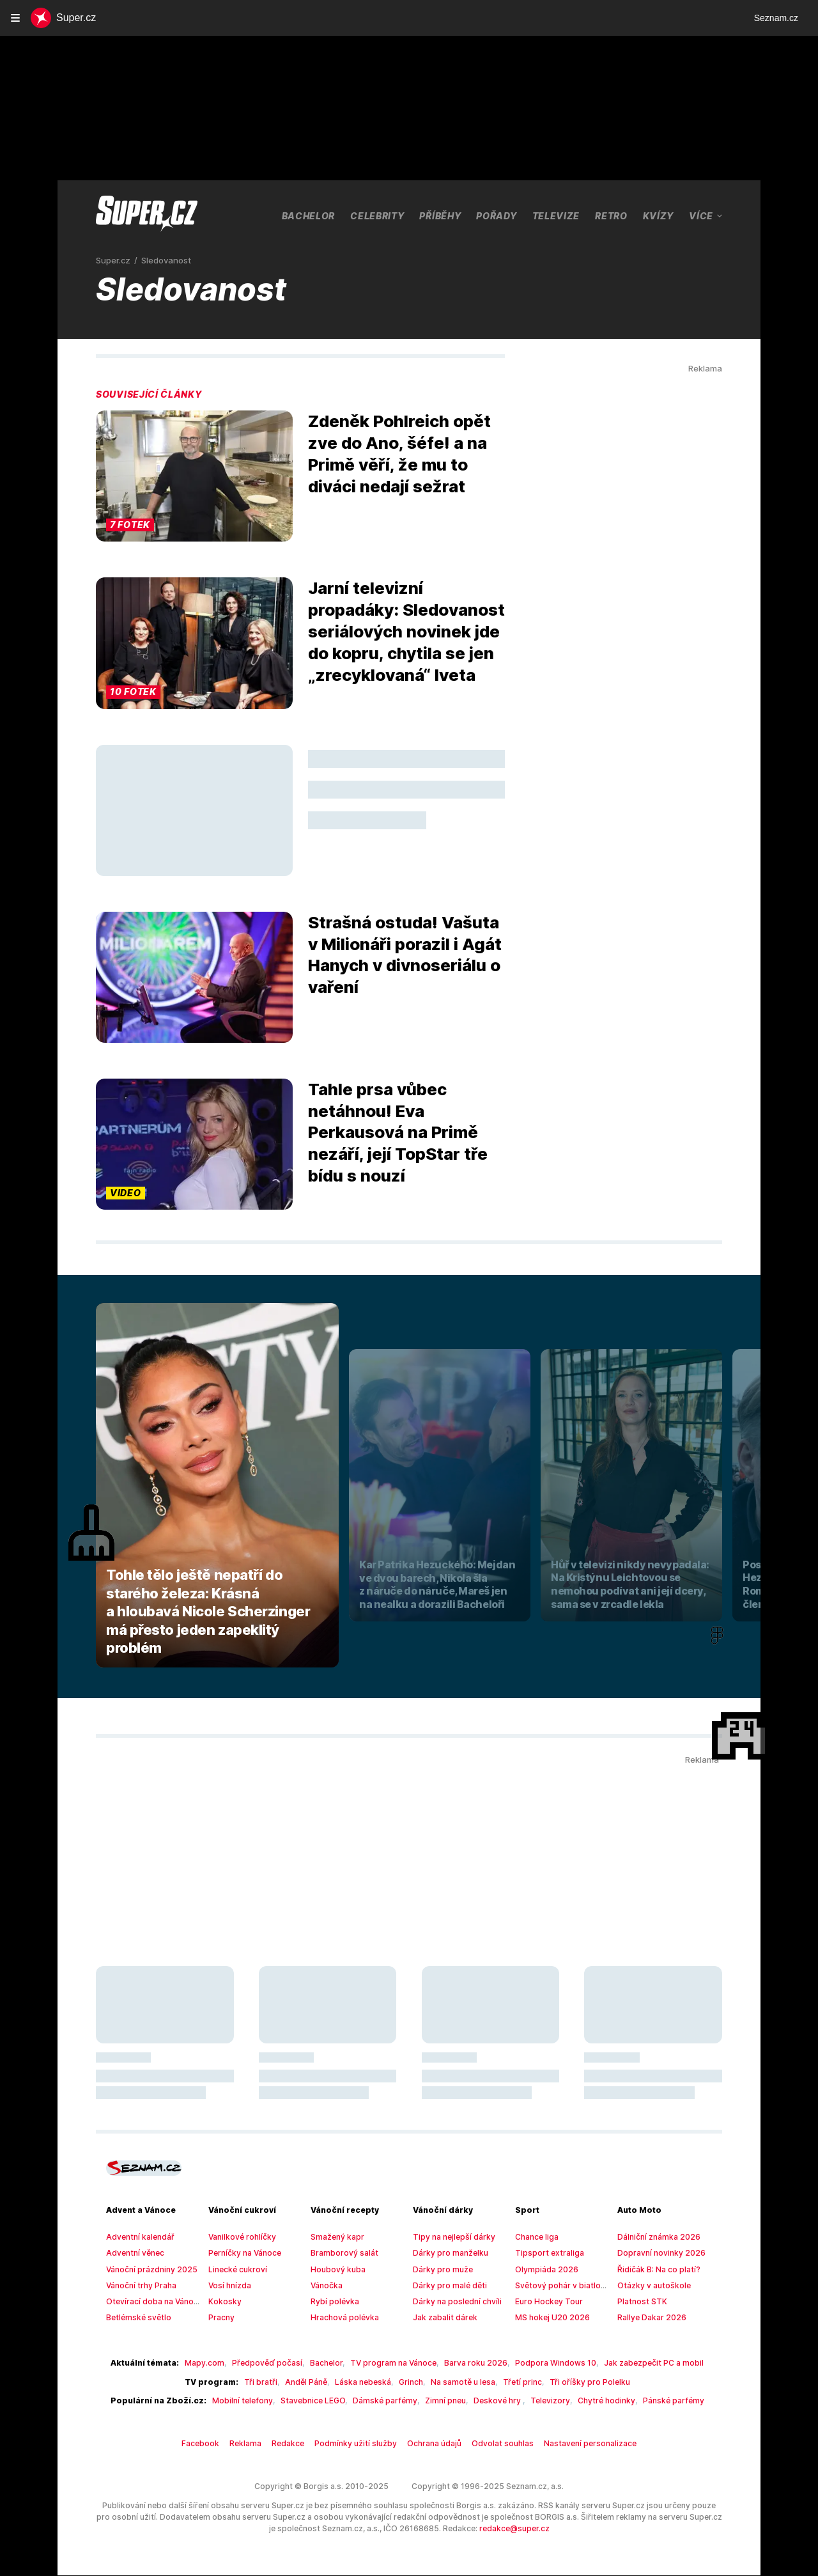  I want to click on find nearby convenience stores, so click(741, 1736).